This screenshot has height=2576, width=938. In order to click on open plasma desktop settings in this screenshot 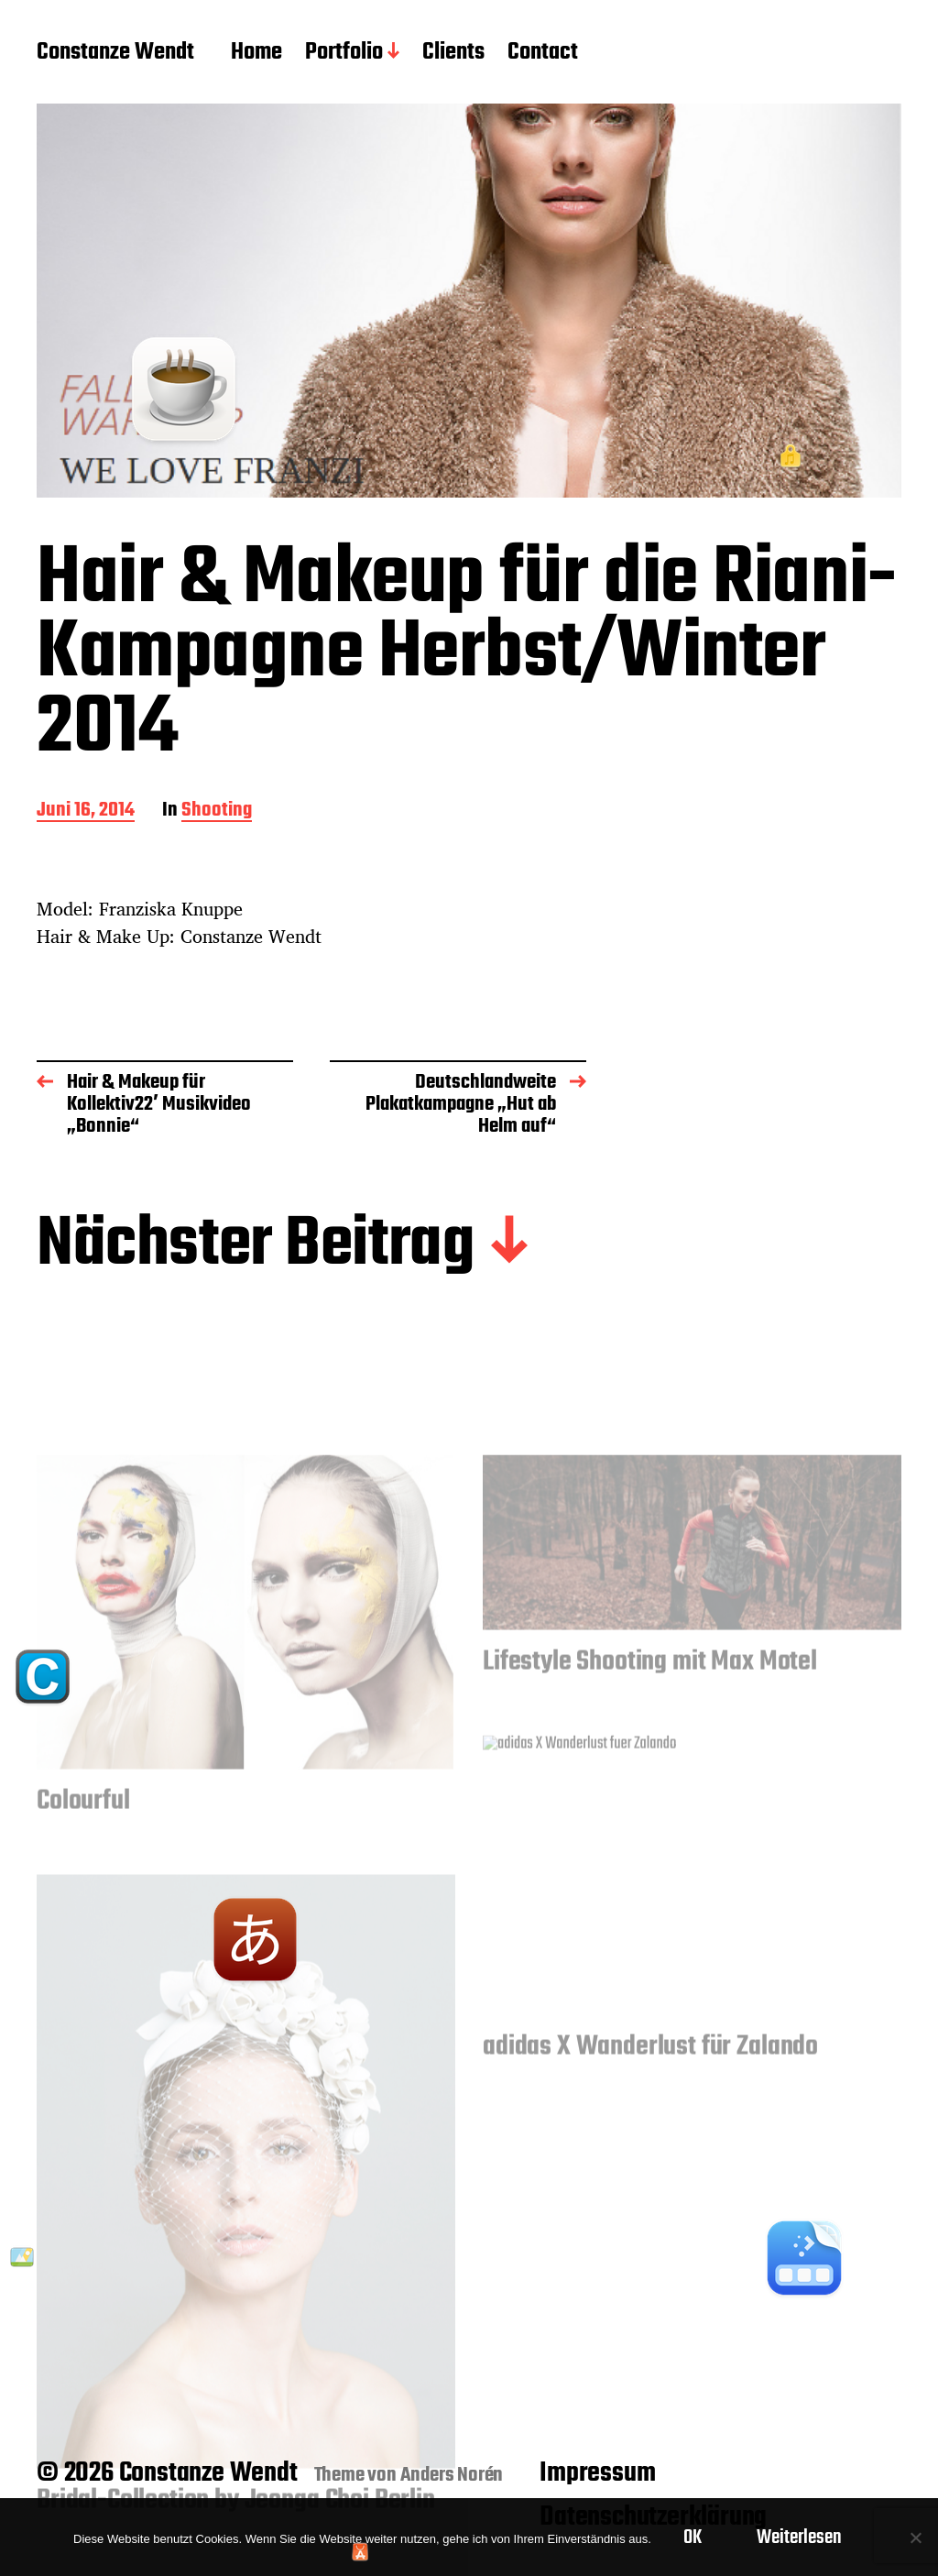, I will do `click(804, 2258)`.